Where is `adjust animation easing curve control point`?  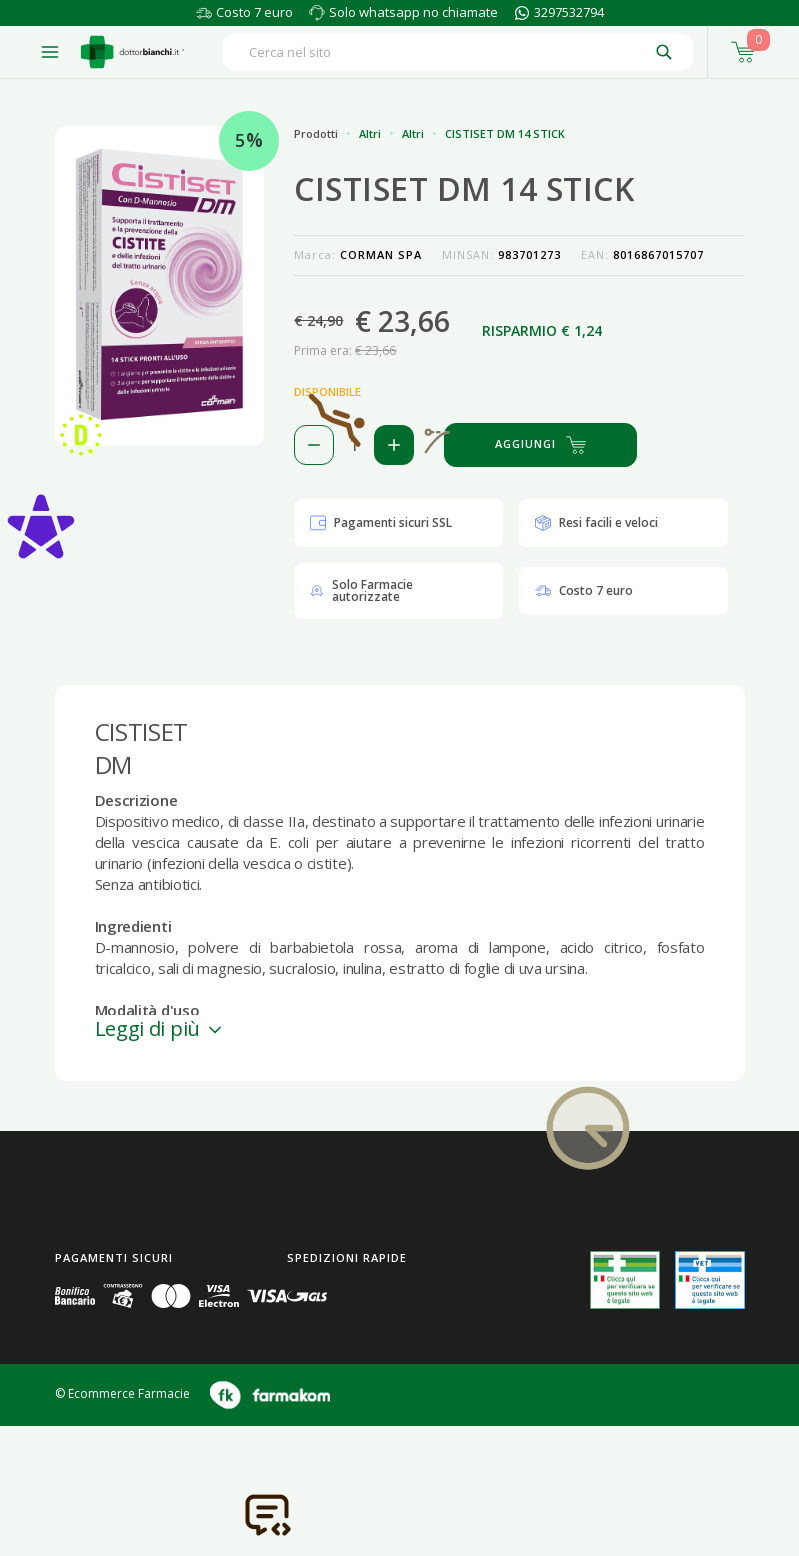 adjust animation easing curve control point is located at coordinates (437, 441).